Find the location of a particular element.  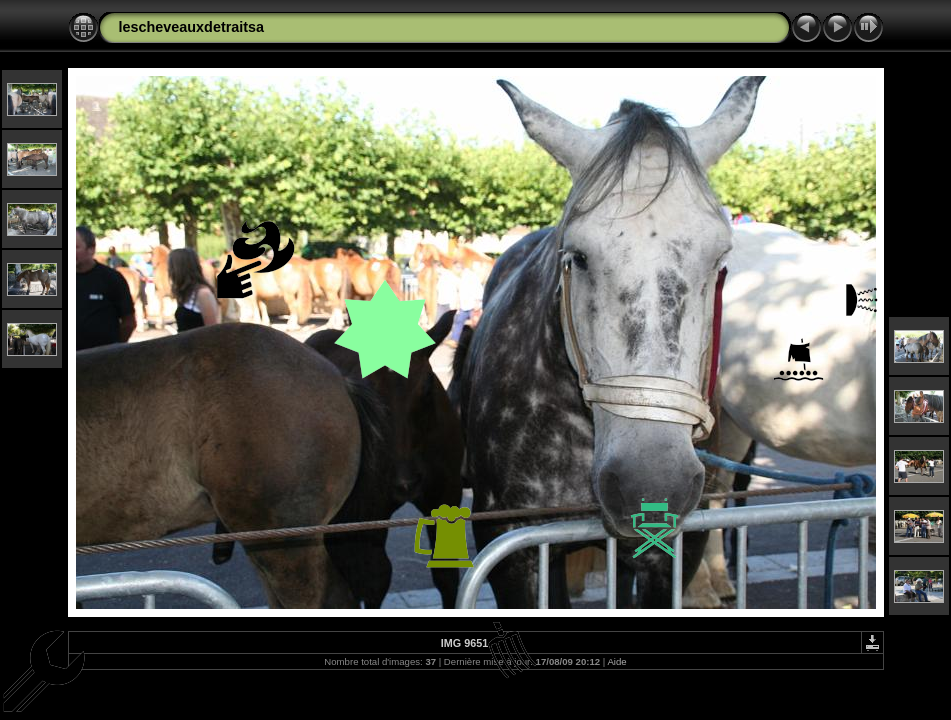

indicates radiation or radioactive hazard warning is located at coordinates (862, 300).